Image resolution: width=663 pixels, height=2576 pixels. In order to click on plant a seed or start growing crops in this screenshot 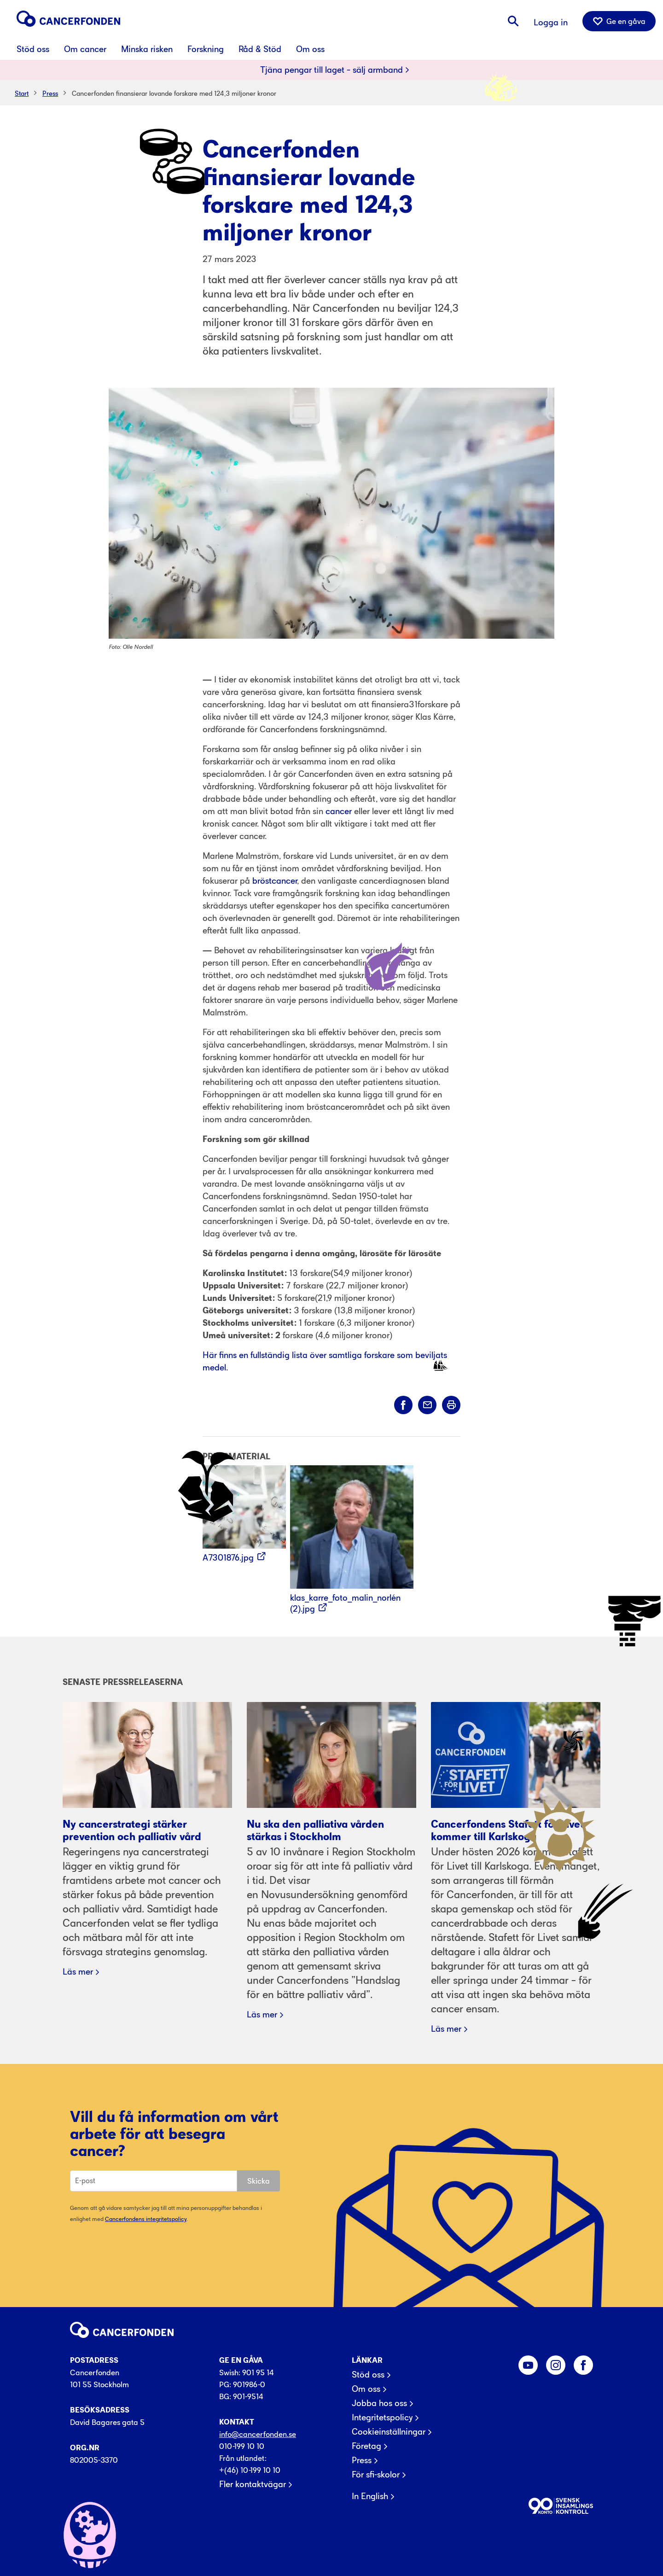, I will do `click(208, 1486)`.